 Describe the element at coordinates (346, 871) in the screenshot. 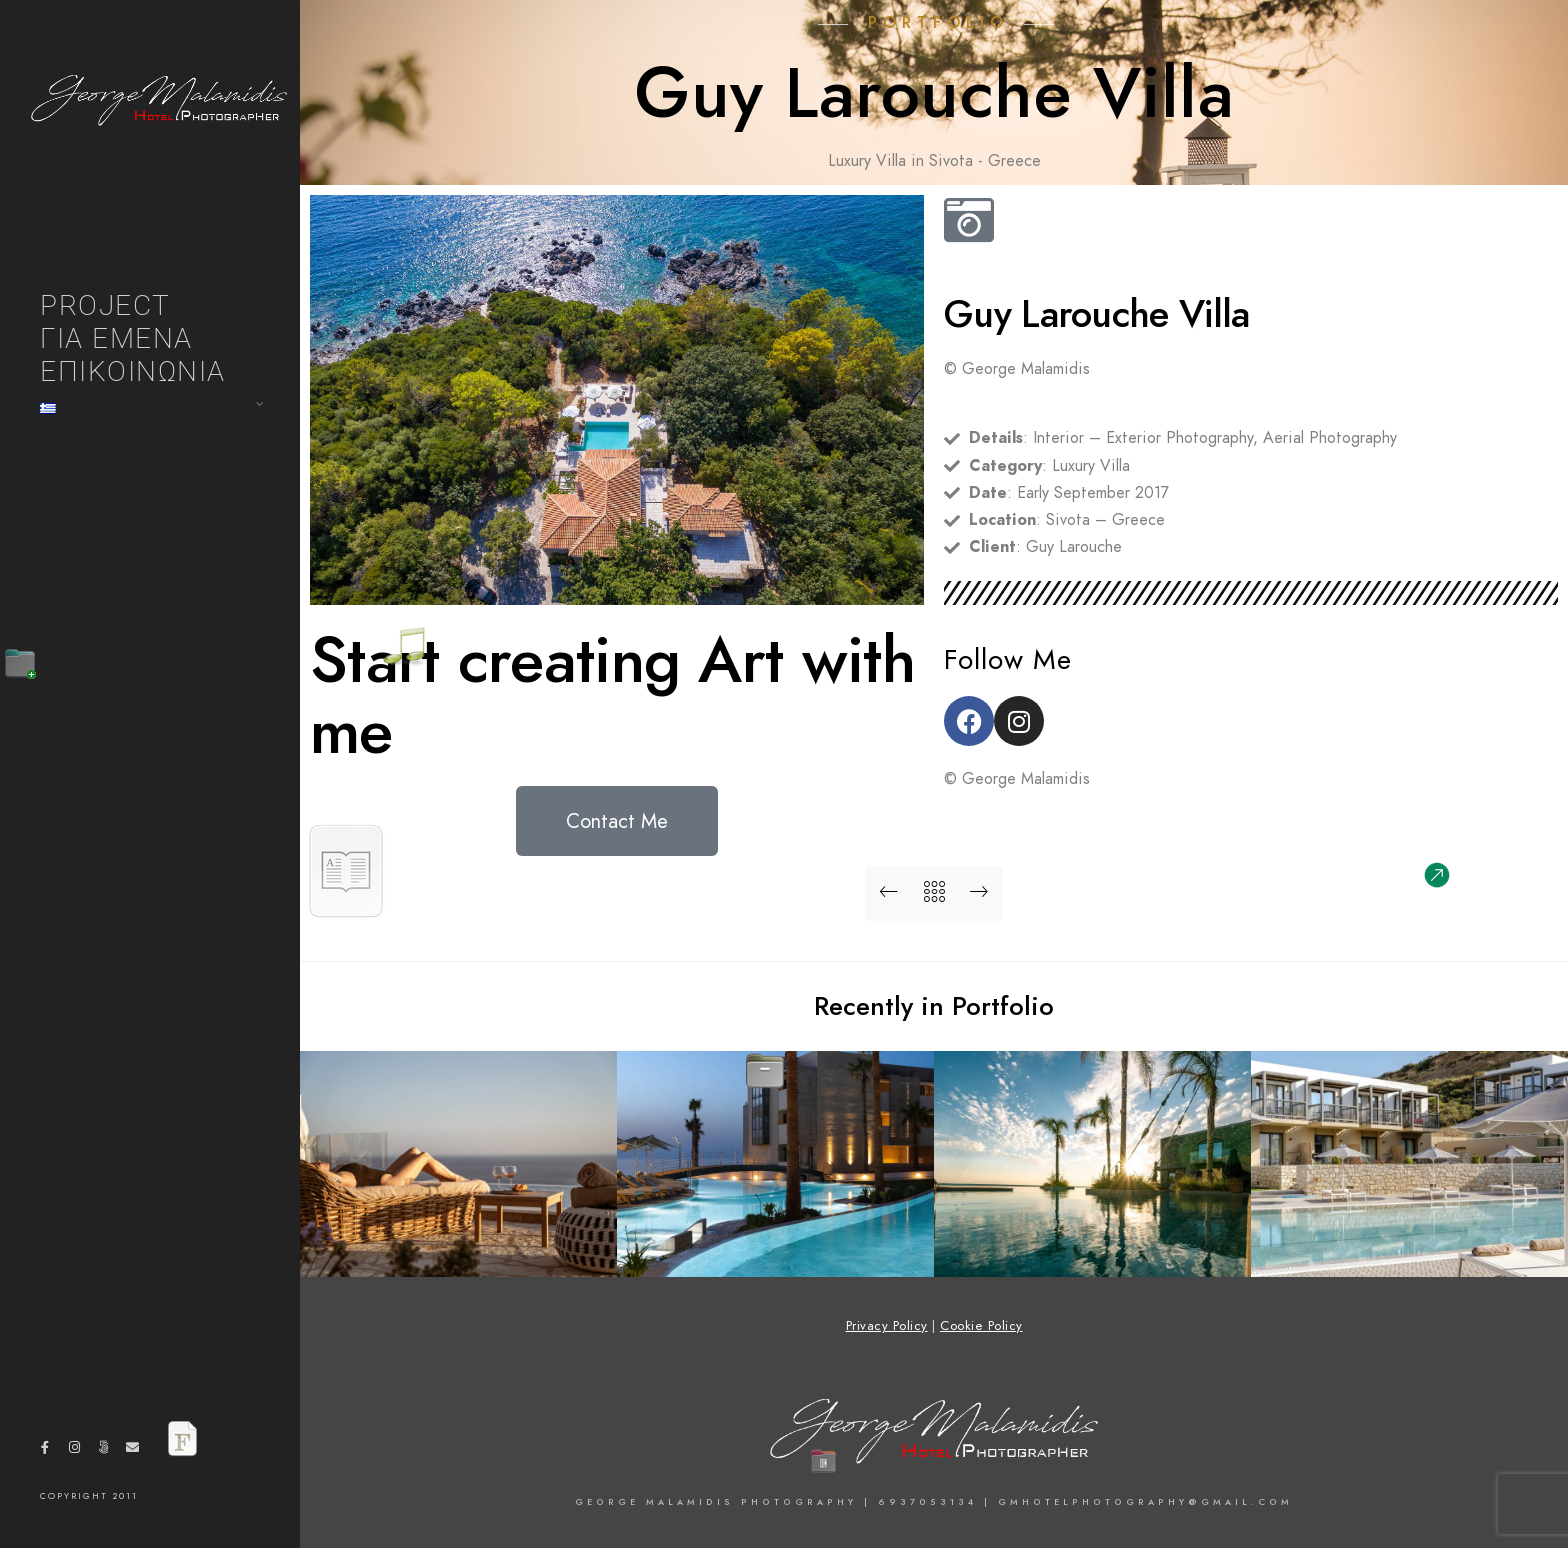

I see `a mobipocket ebook file` at that location.